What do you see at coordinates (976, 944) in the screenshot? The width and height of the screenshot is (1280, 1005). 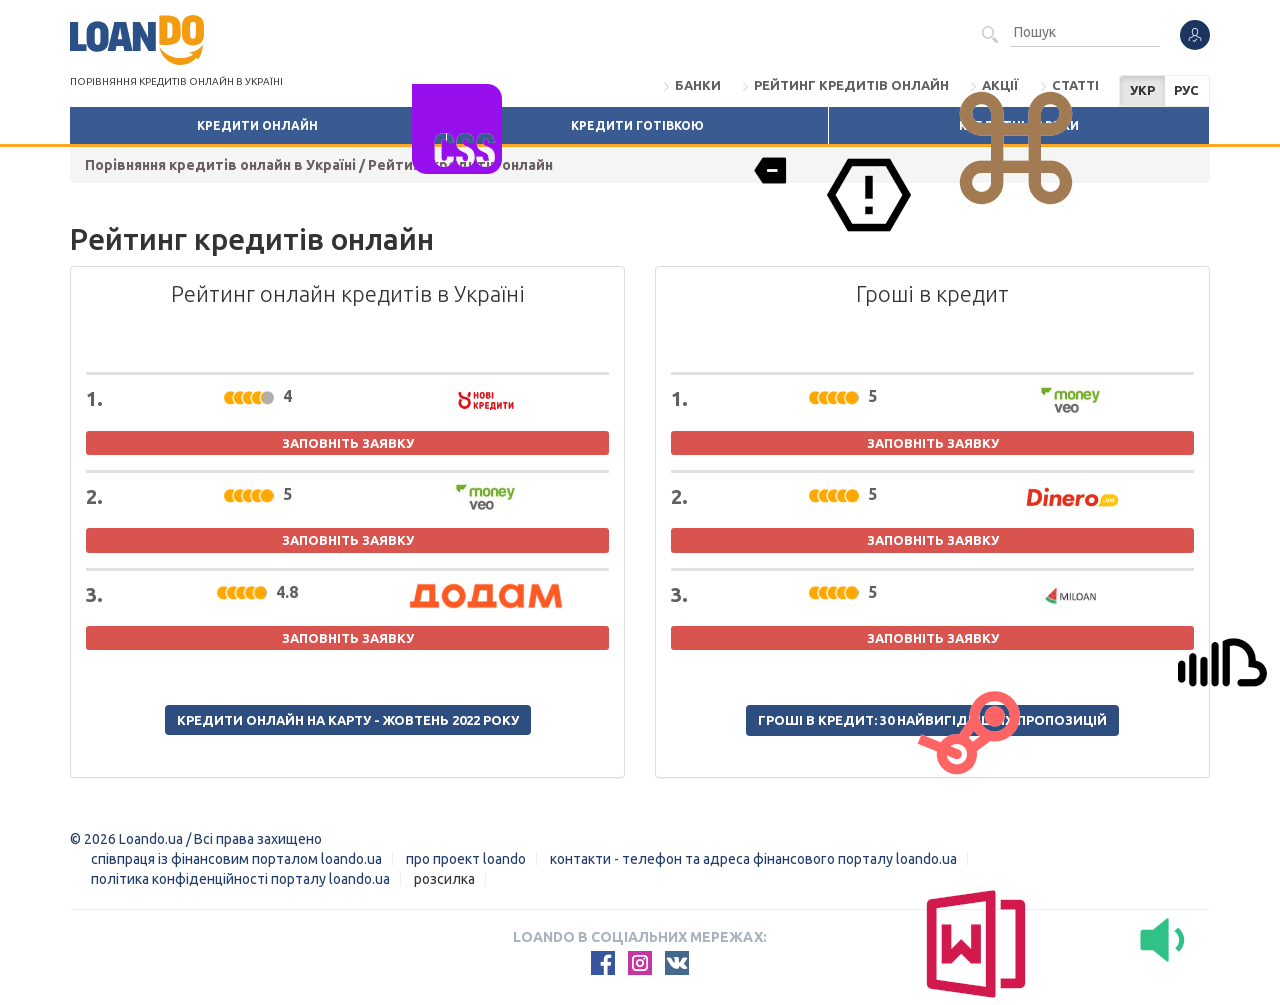 I see `open a Microsoft Word document` at bounding box center [976, 944].